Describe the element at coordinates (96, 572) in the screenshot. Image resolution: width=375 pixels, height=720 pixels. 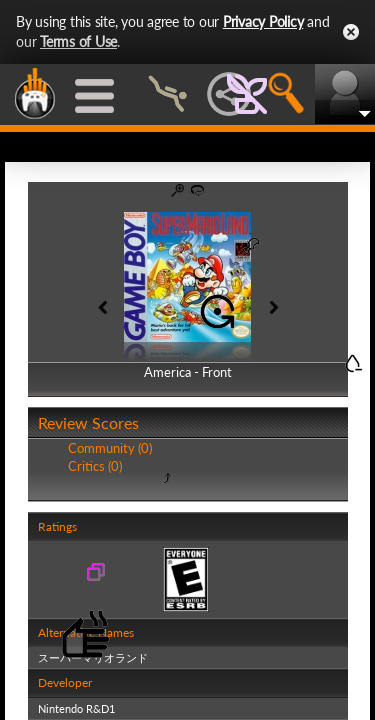
I see `copy to clipboard` at that location.